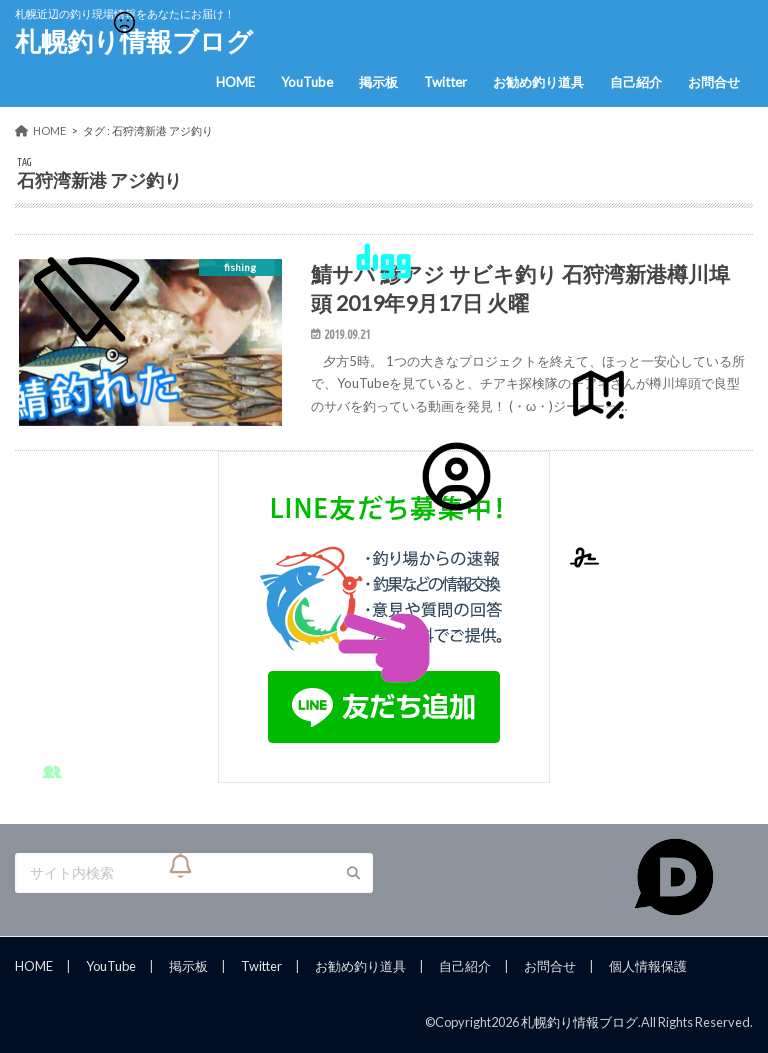  Describe the element at coordinates (52, 772) in the screenshot. I see `view all users or contacts` at that location.